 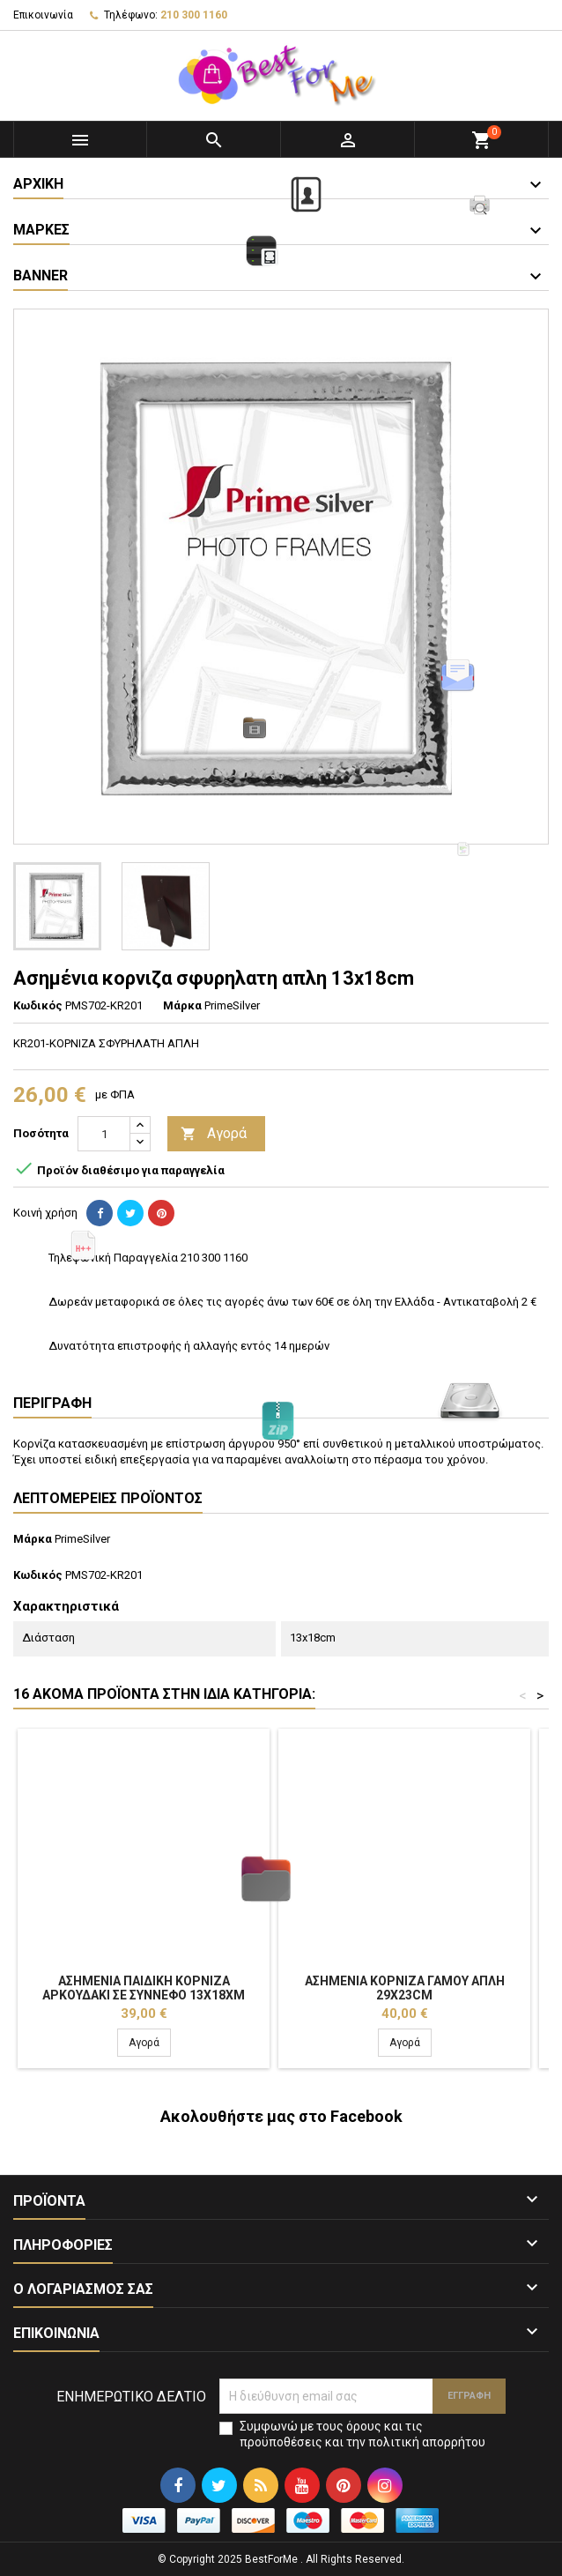 What do you see at coordinates (479, 205) in the screenshot?
I see `preview document before printing` at bounding box center [479, 205].